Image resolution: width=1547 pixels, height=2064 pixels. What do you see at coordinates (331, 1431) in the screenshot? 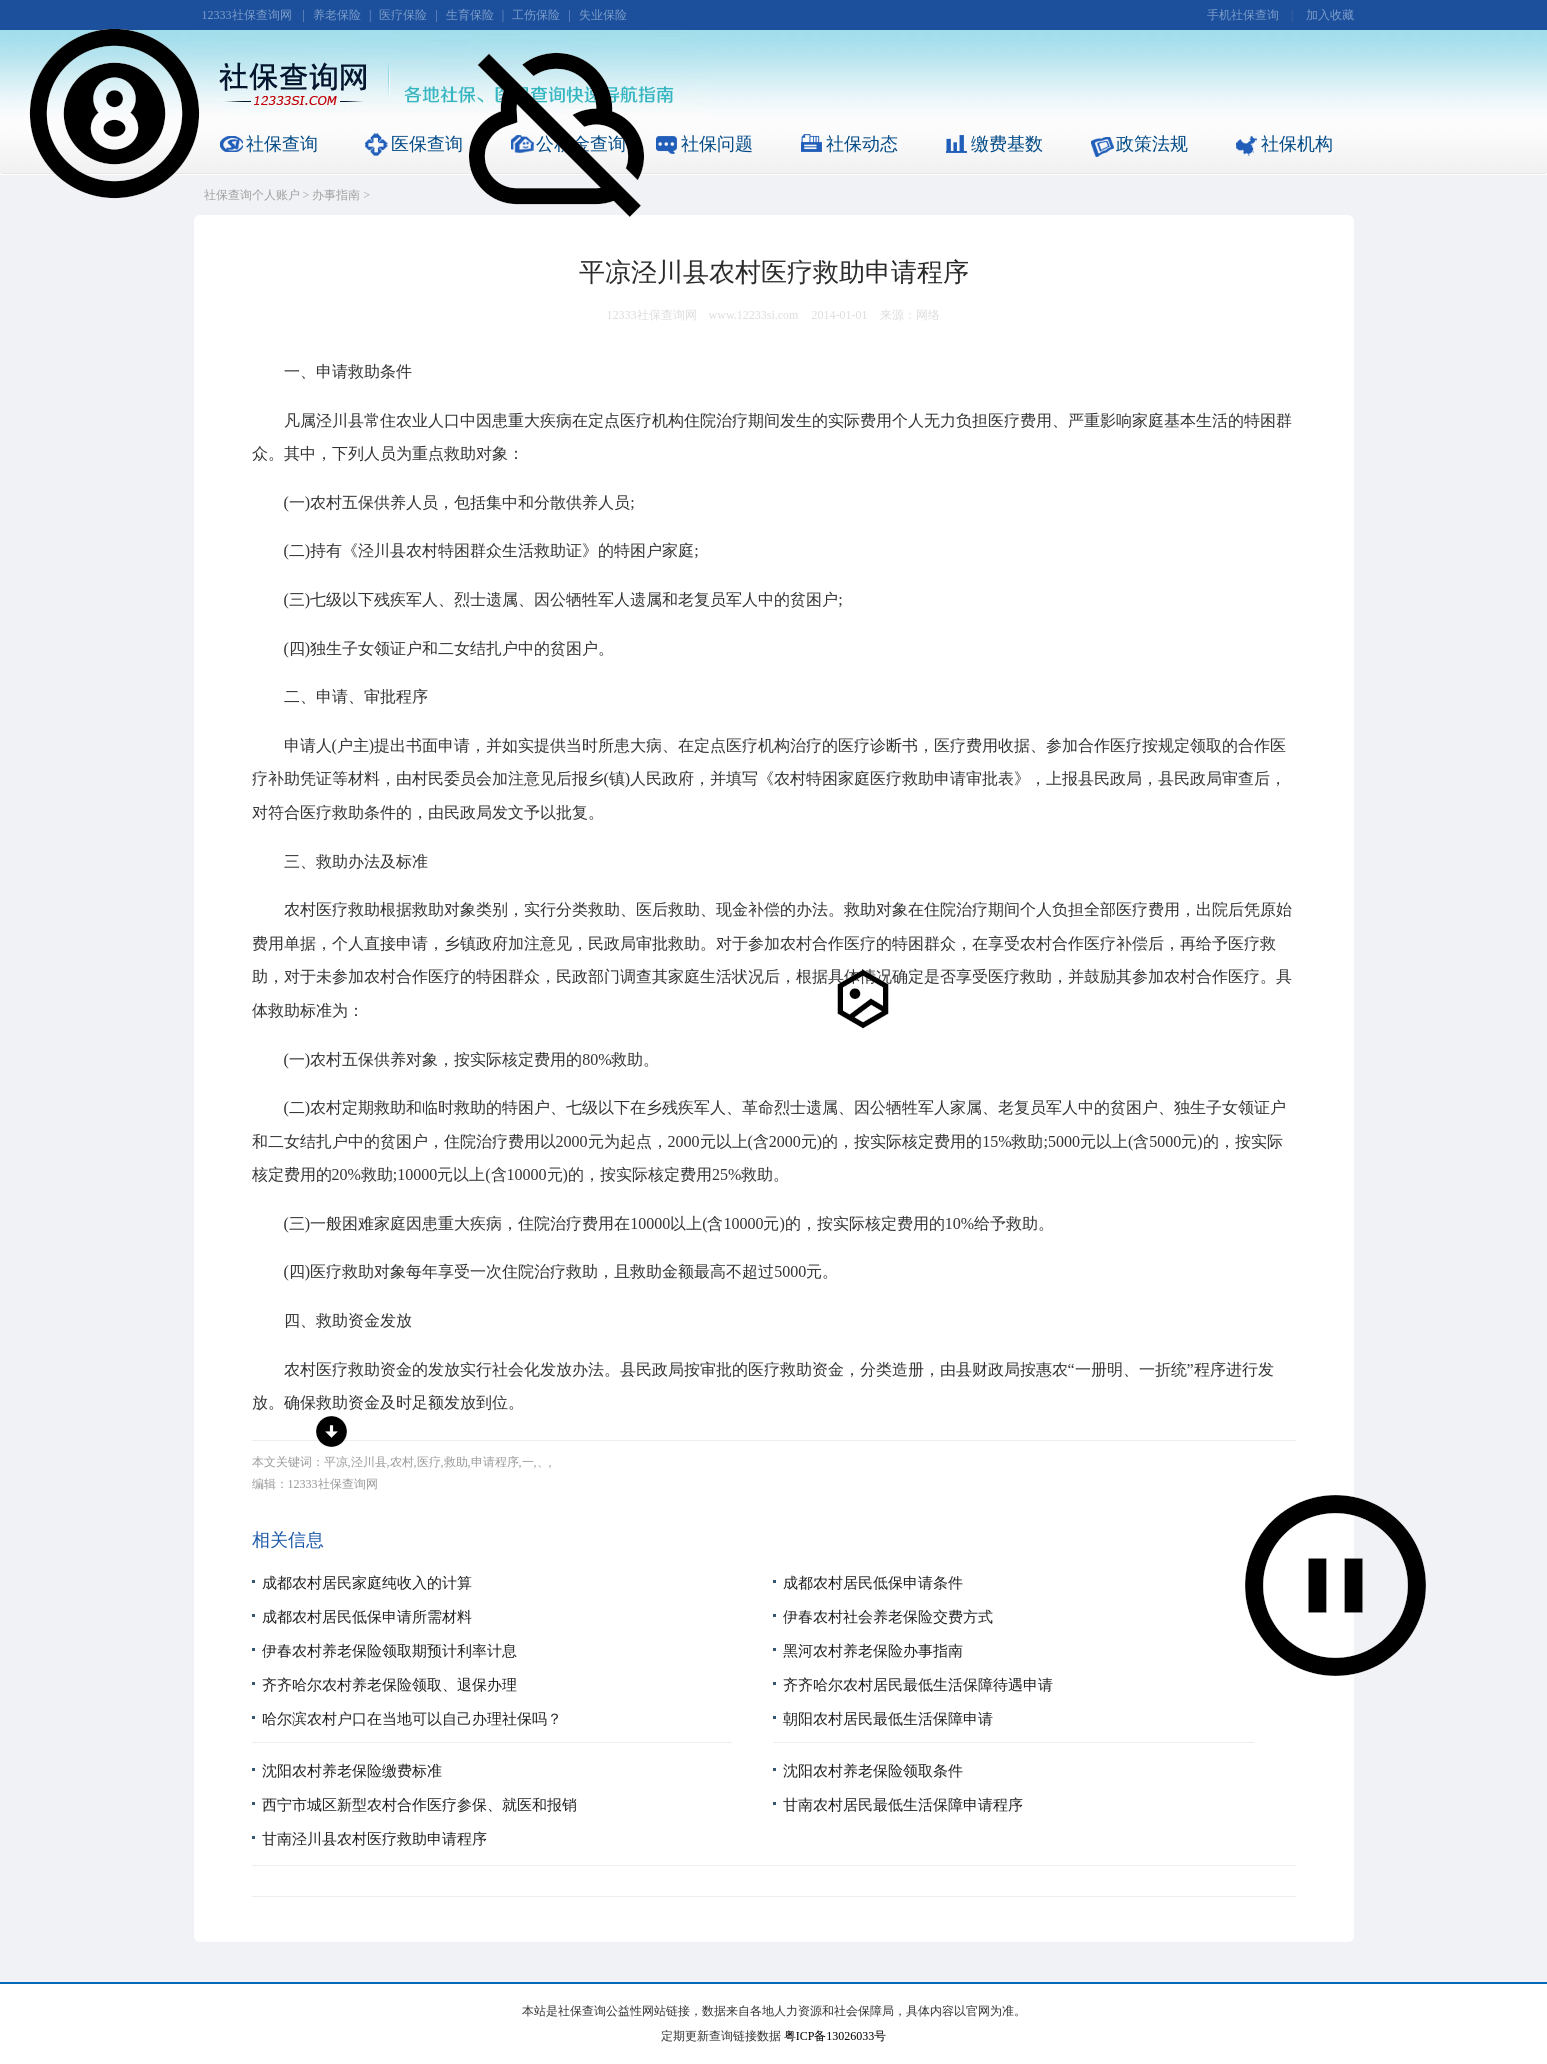
I see `download file or content` at bounding box center [331, 1431].